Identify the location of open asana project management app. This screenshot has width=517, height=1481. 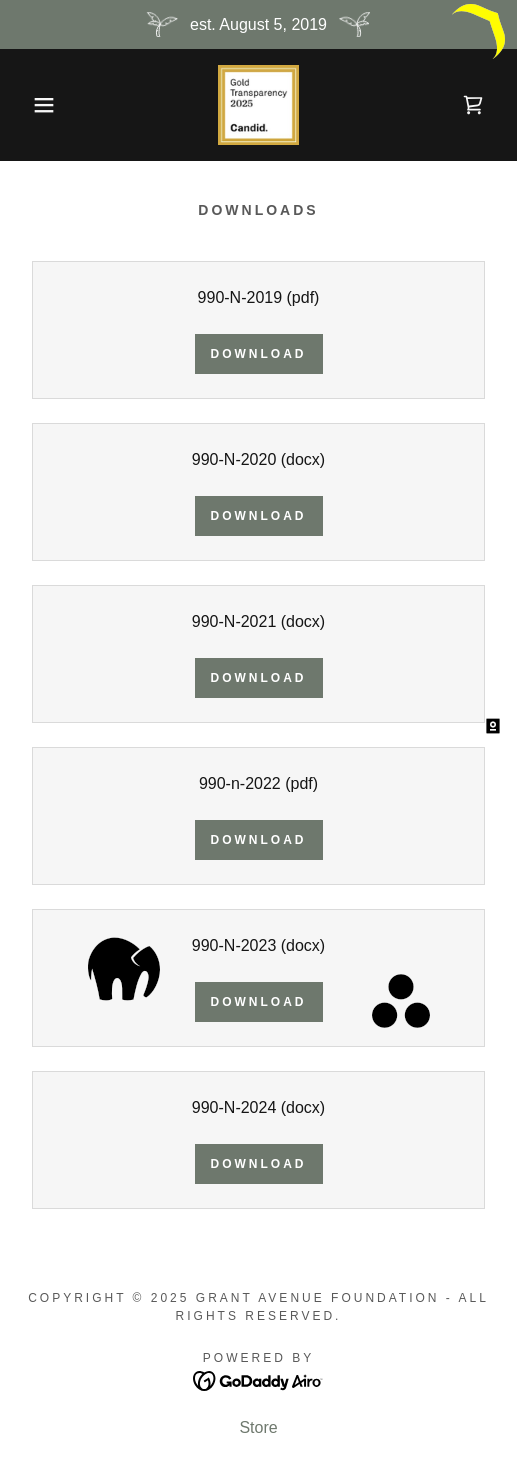
(401, 1001).